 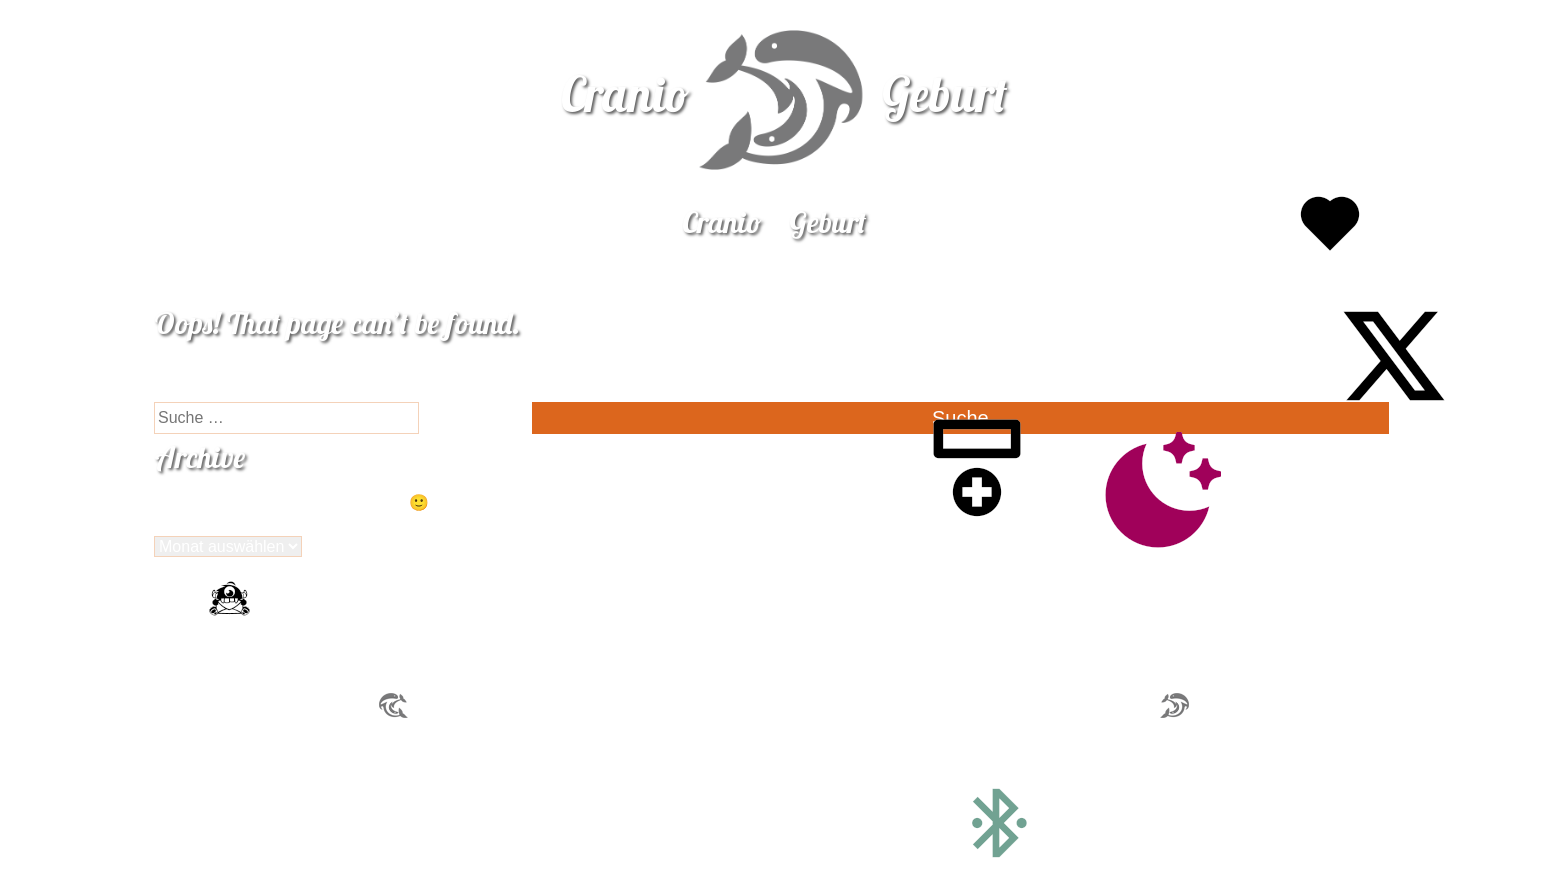 I want to click on optinmonster logo, so click(x=229, y=598).